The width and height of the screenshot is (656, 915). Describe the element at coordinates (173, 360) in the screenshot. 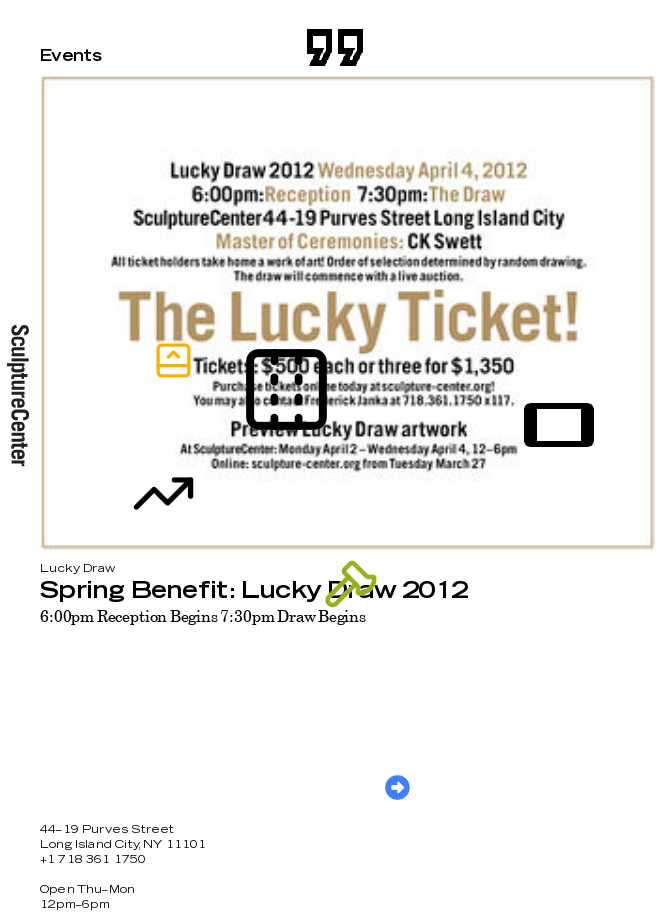

I see `expand or open bottom panel` at that location.